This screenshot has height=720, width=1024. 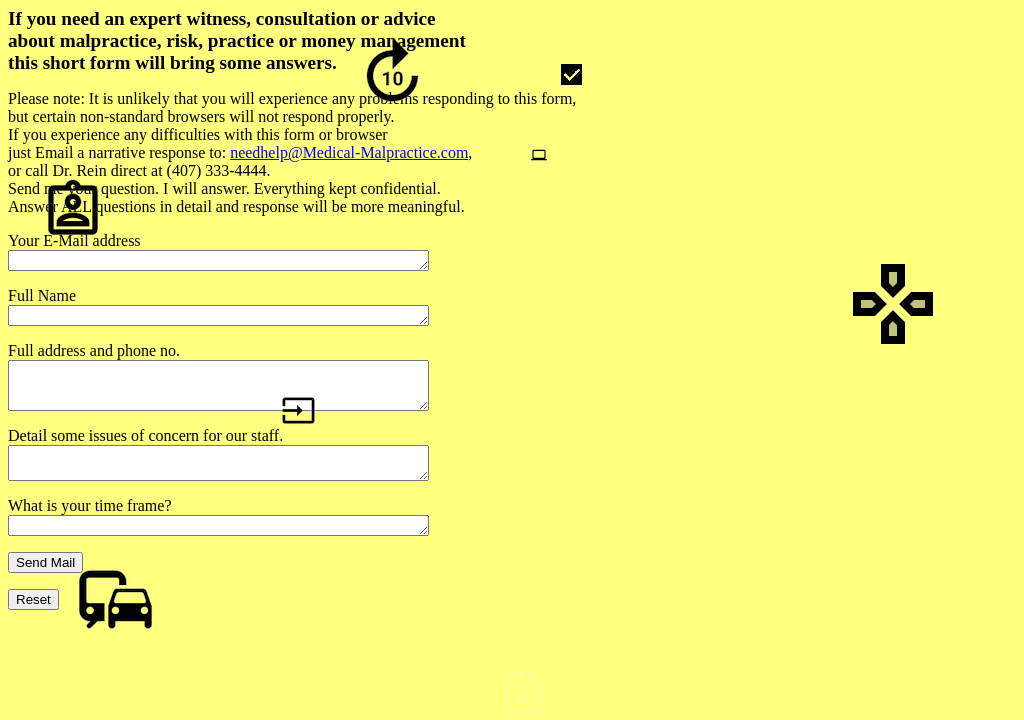 What do you see at coordinates (572, 75) in the screenshot?
I see `confirm or select an option` at bounding box center [572, 75].